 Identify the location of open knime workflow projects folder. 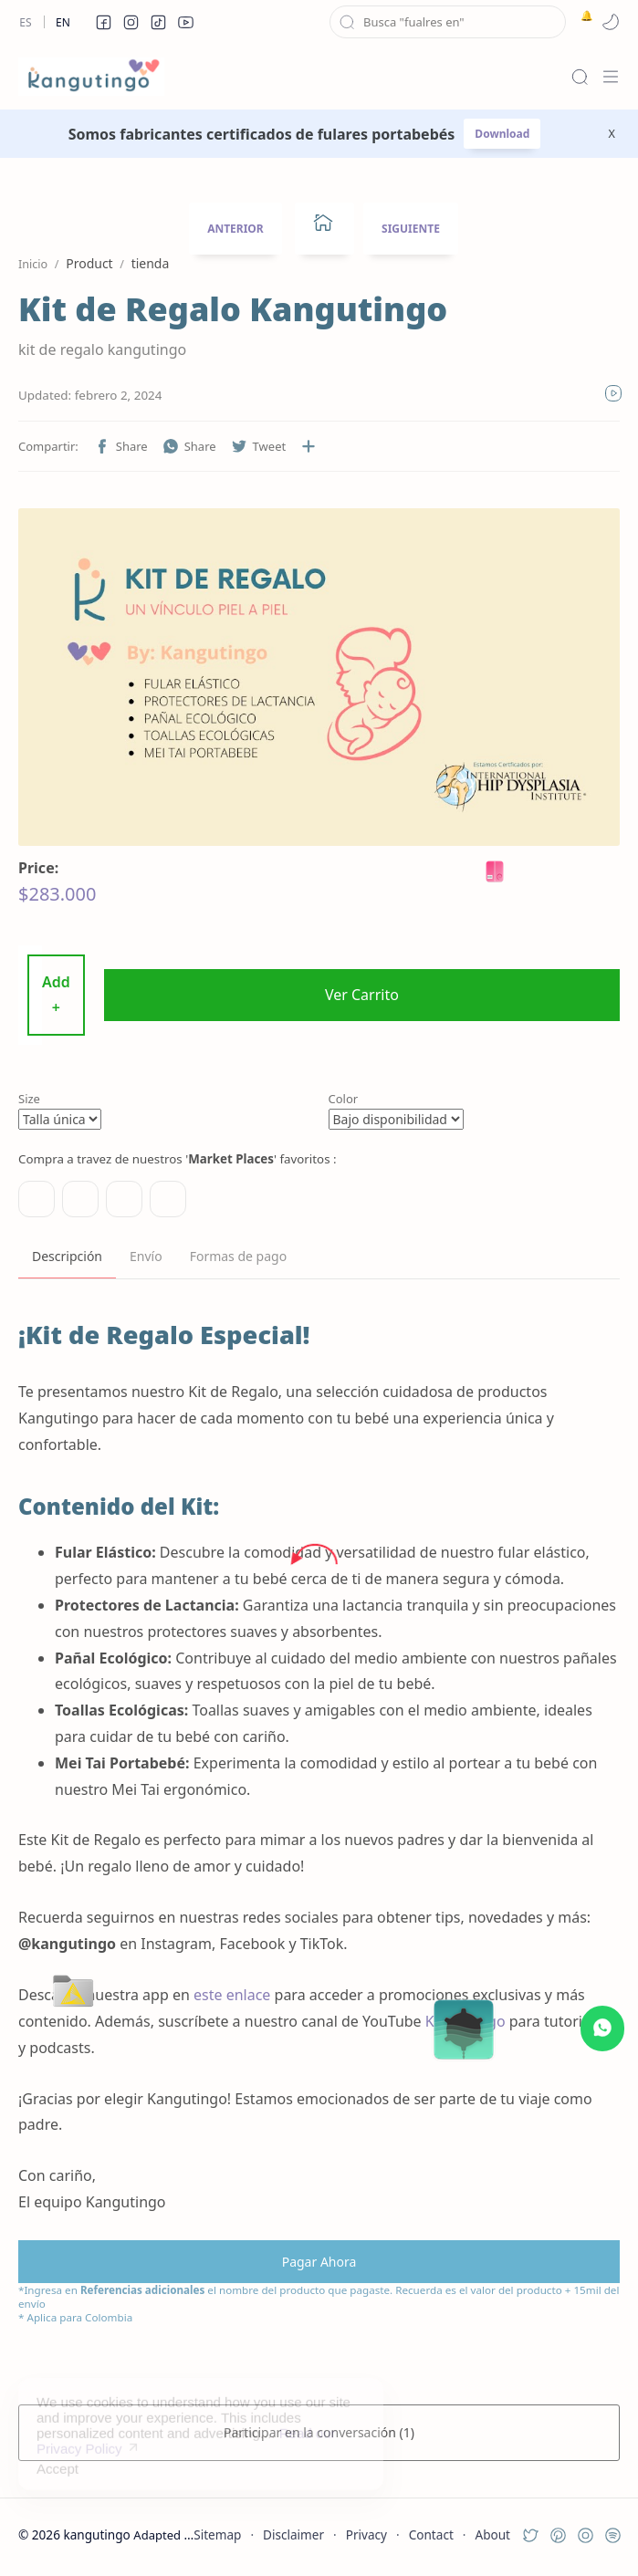
(73, 1992).